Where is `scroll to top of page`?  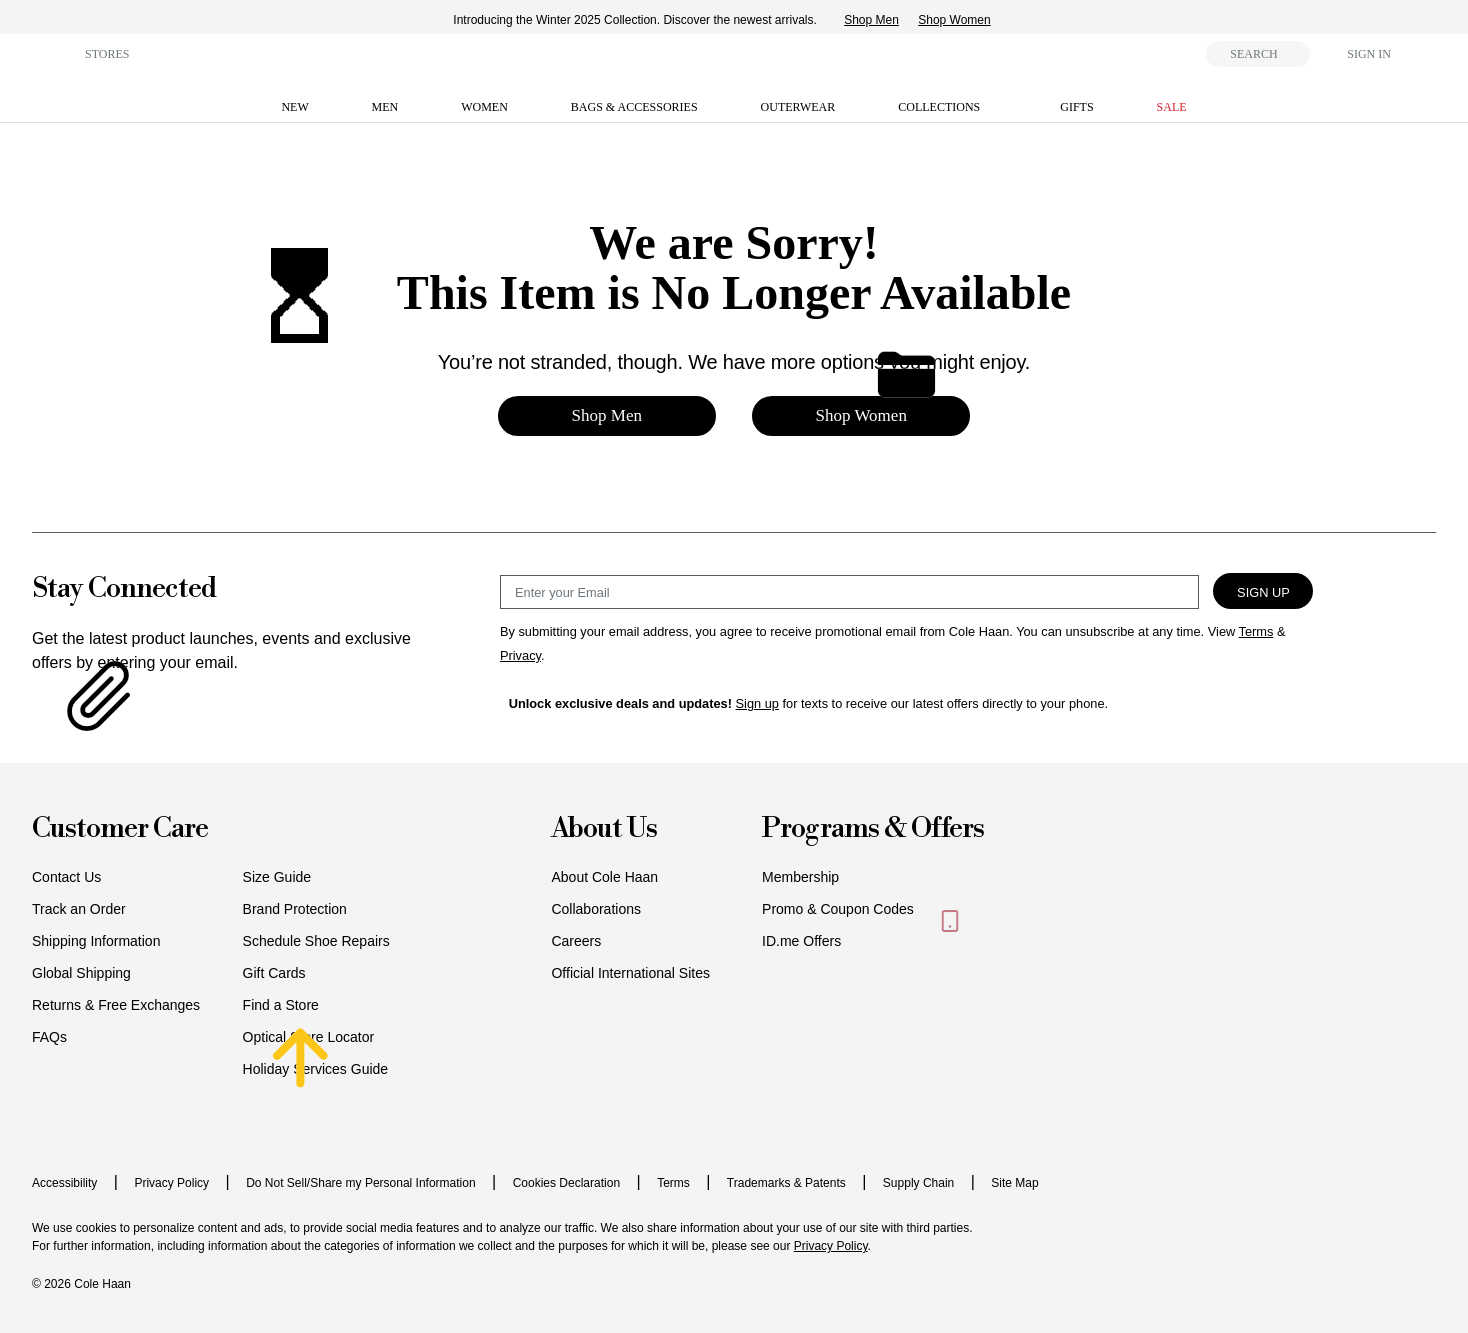 scroll to top of page is located at coordinates (299, 1060).